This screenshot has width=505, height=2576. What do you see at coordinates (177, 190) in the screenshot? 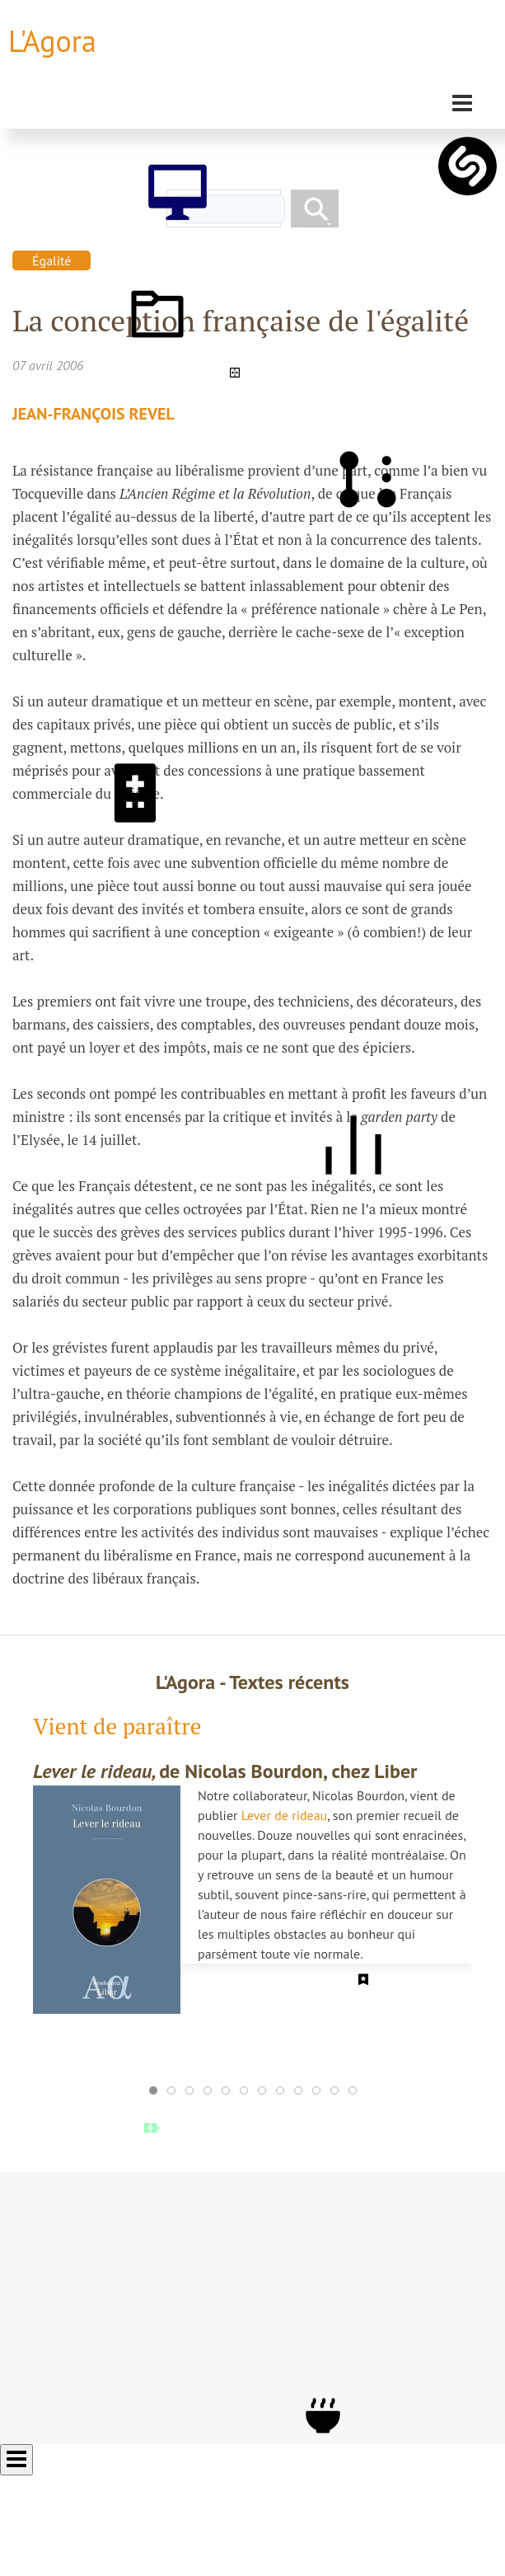
I see `mac desktop or imac device` at bounding box center [177, 190].